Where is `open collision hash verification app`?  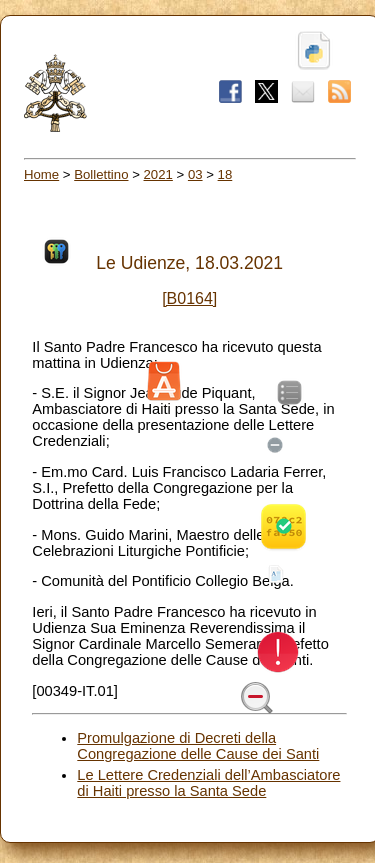
open collision hash verification app is located at coordinates (283, 526).